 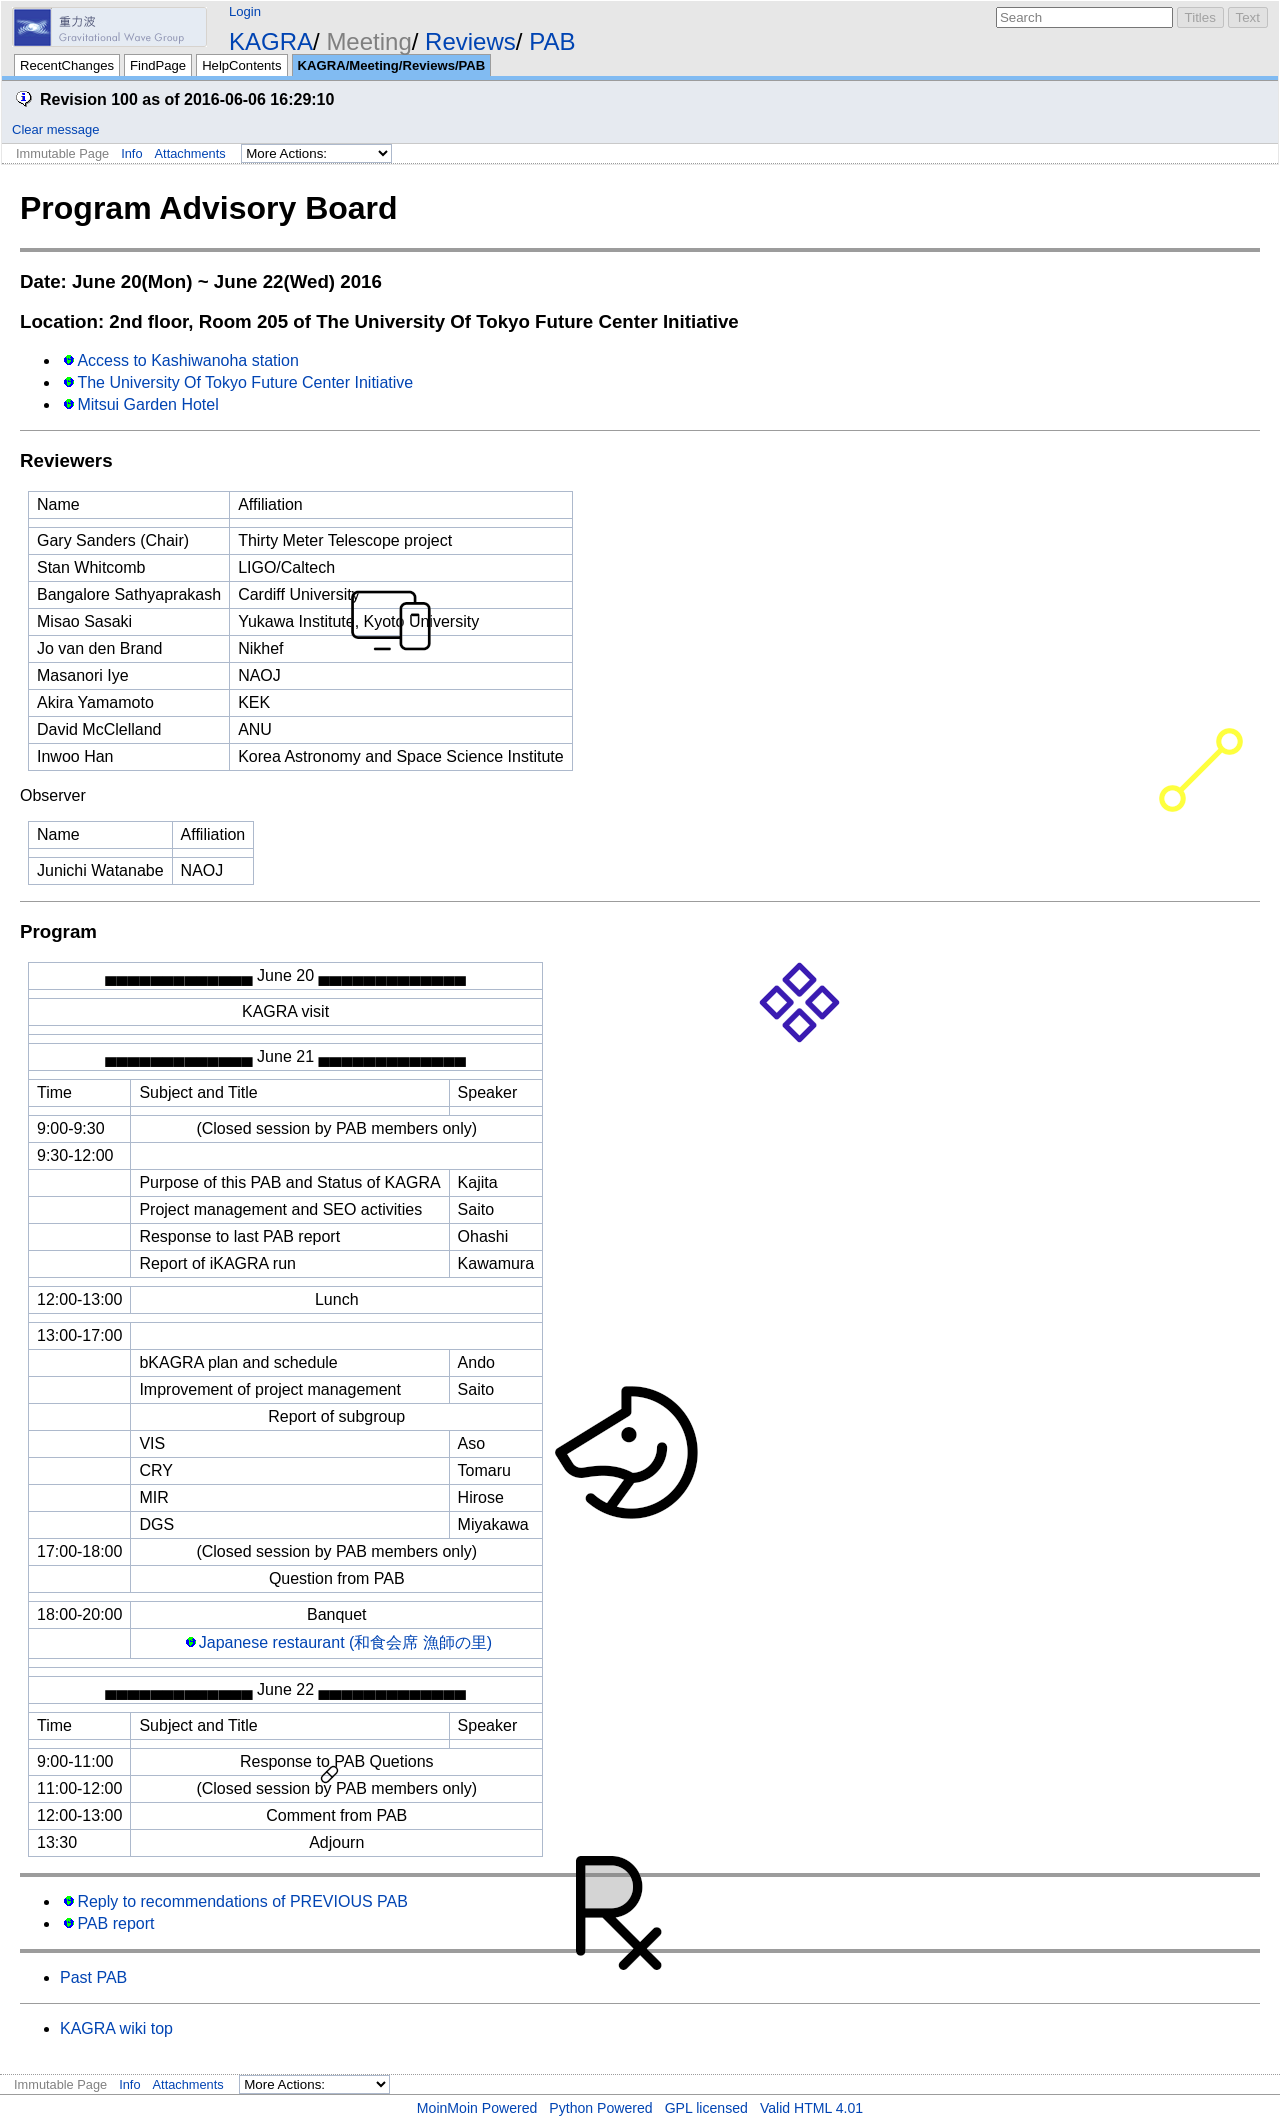 What do you see at coordinates (389, 620) in the screenshot?
I see `manage connected devices` at bounding box center [389, 620].